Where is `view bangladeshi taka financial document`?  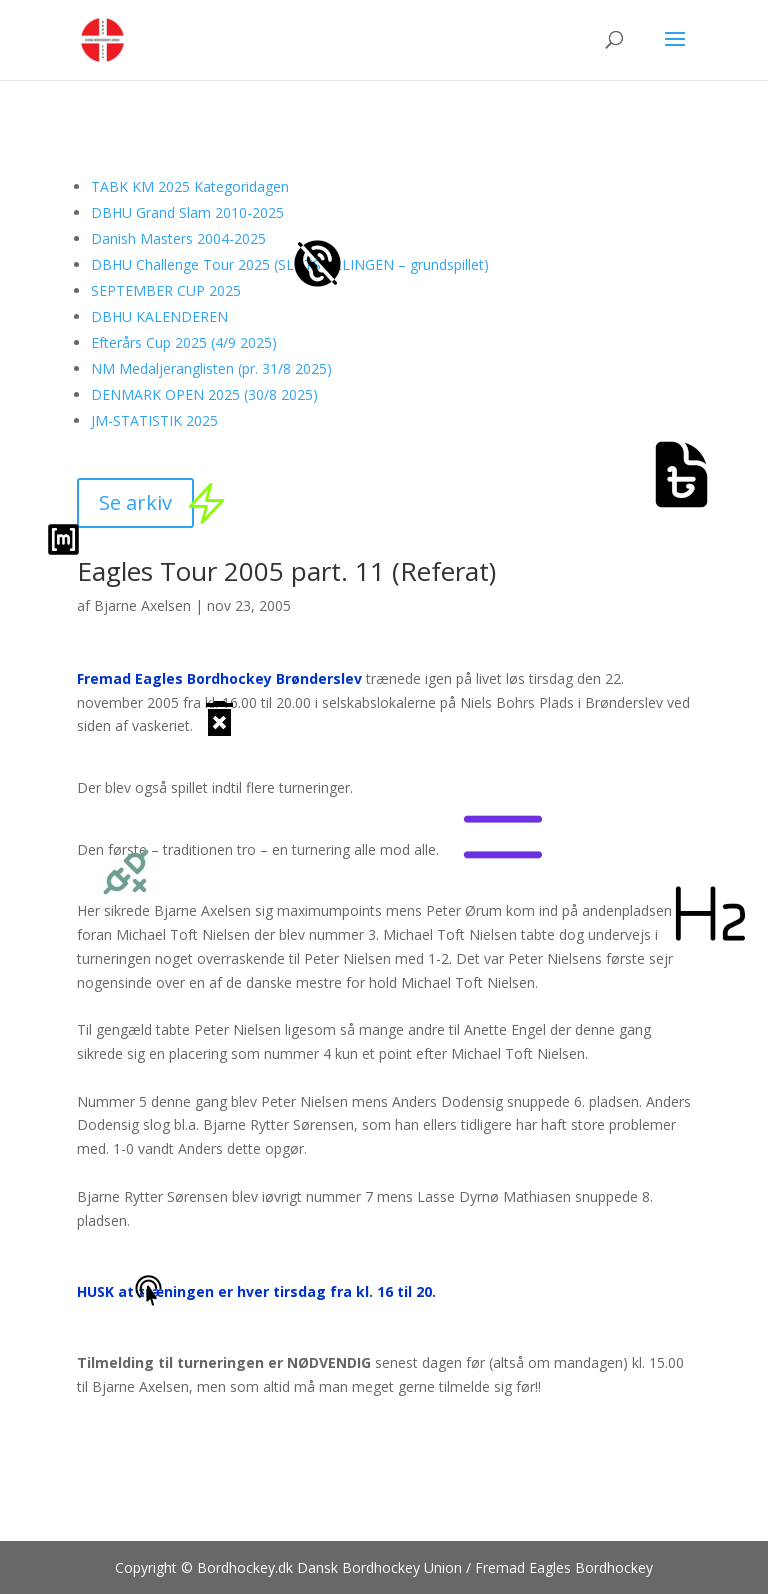 view bangladeshi taka financial document is located at coordinates (681, 474).